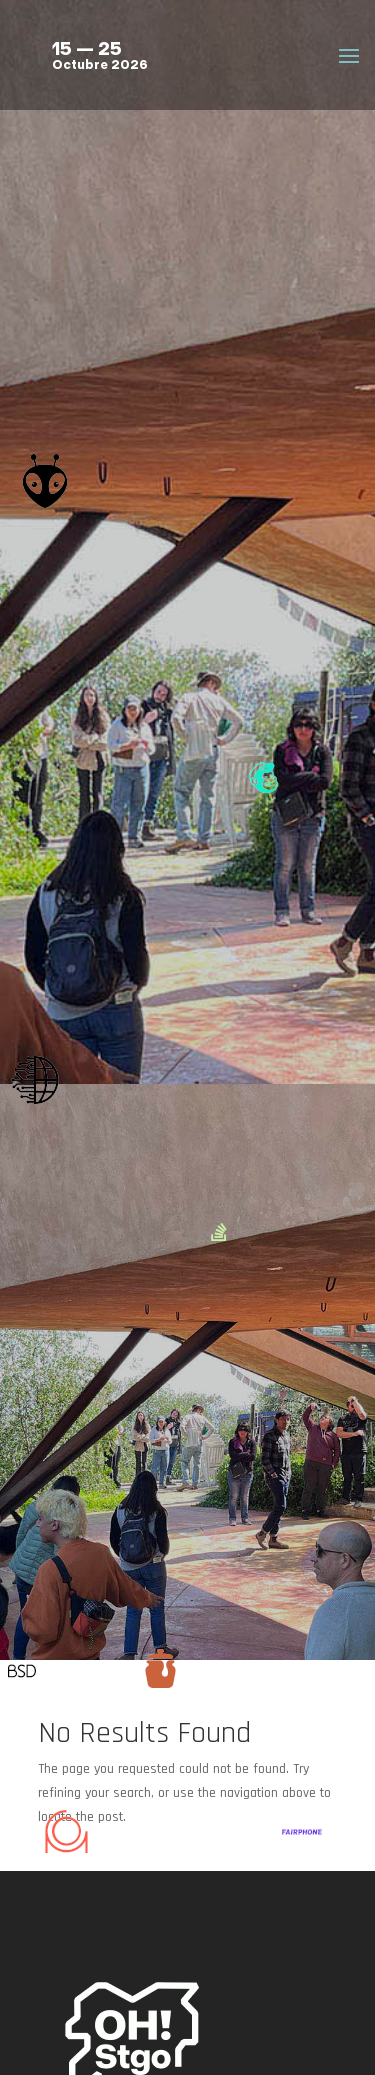 The image size is (375, 2075). What do you see at coordinates (66, 1831) in the screenshot?
I see `mastercomfig logo - a Team Fortress 2 performance optimization tool` at bounding box center [66, 1831].